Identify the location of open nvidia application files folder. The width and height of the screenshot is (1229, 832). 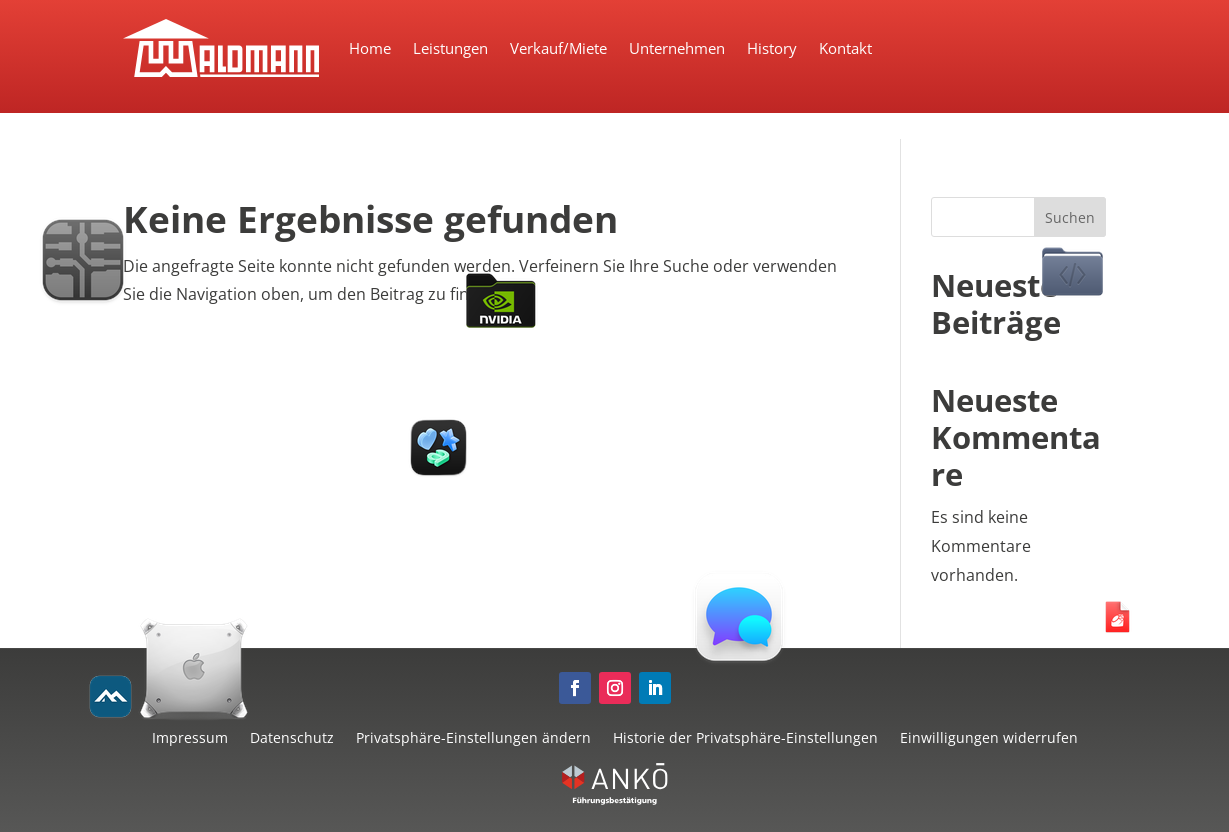
(500, 302).